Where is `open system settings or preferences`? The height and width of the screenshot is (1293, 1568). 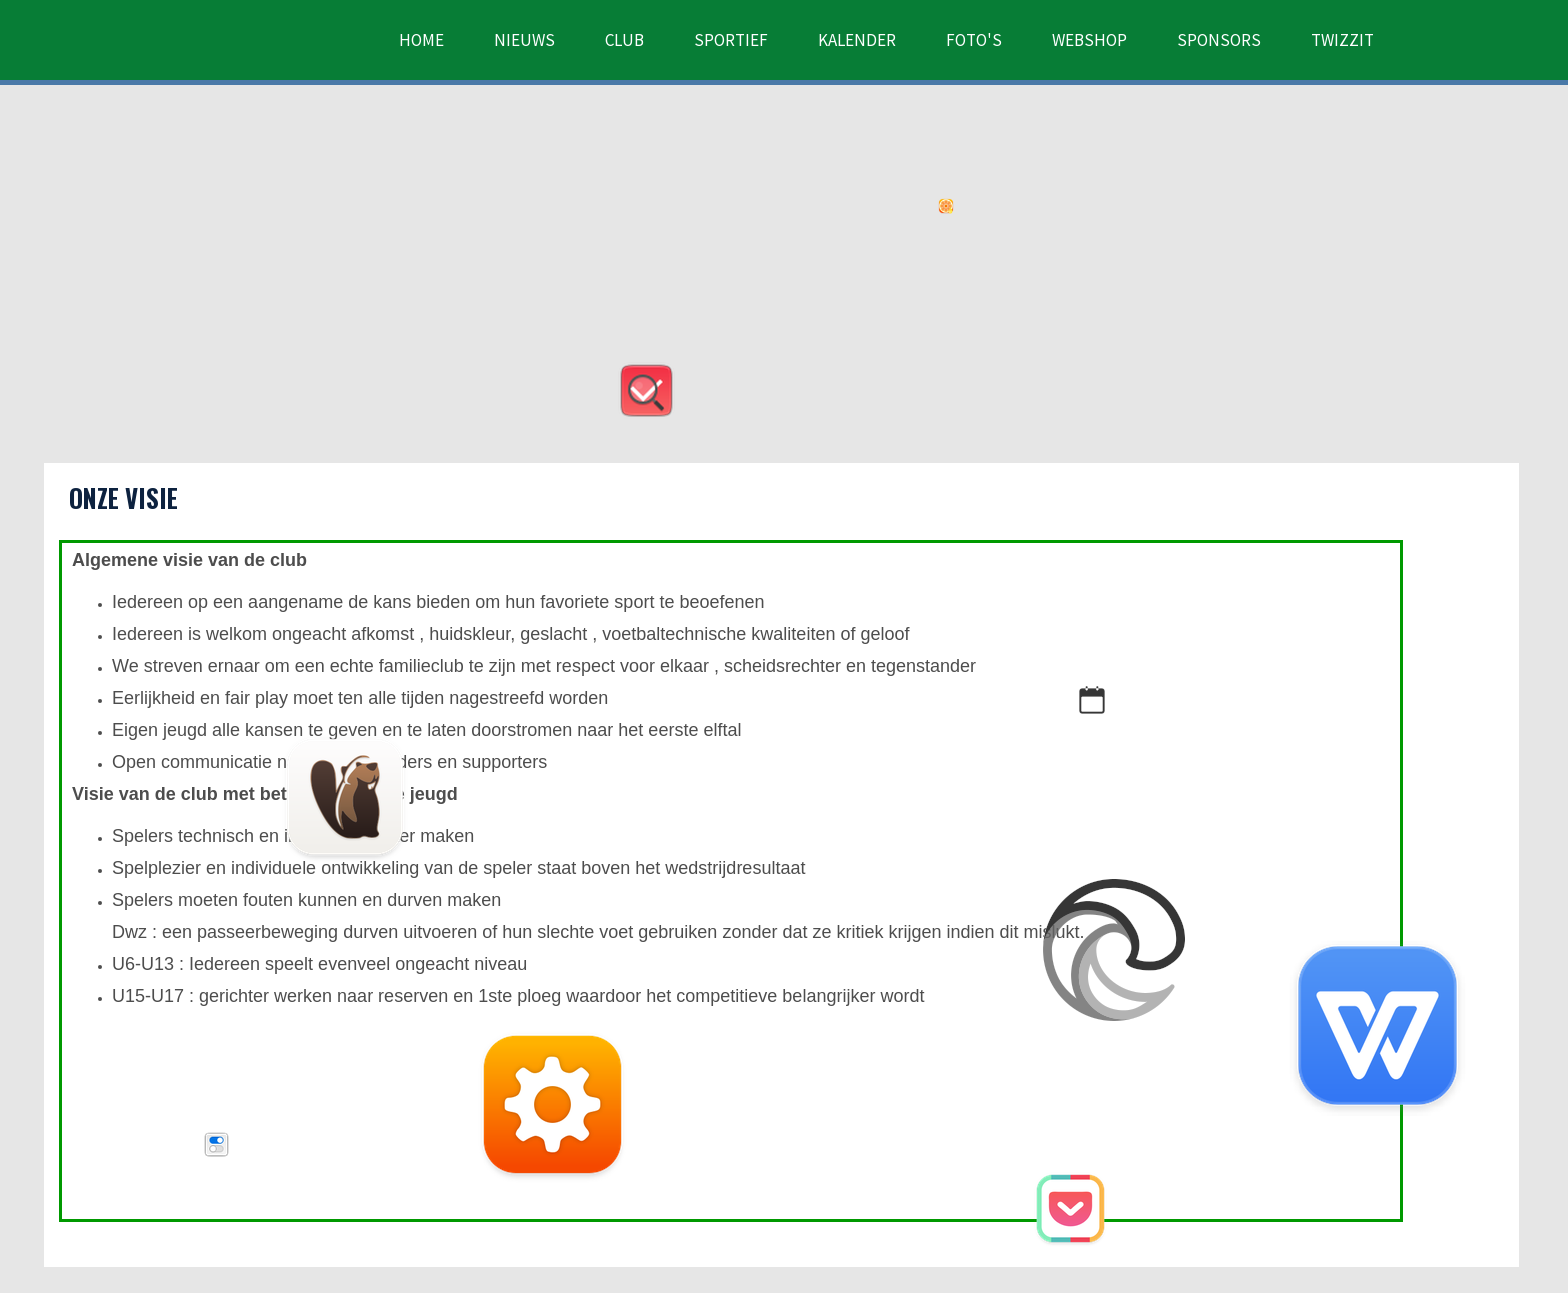 open system settings or preferences is located at coordinates (216, 1144).